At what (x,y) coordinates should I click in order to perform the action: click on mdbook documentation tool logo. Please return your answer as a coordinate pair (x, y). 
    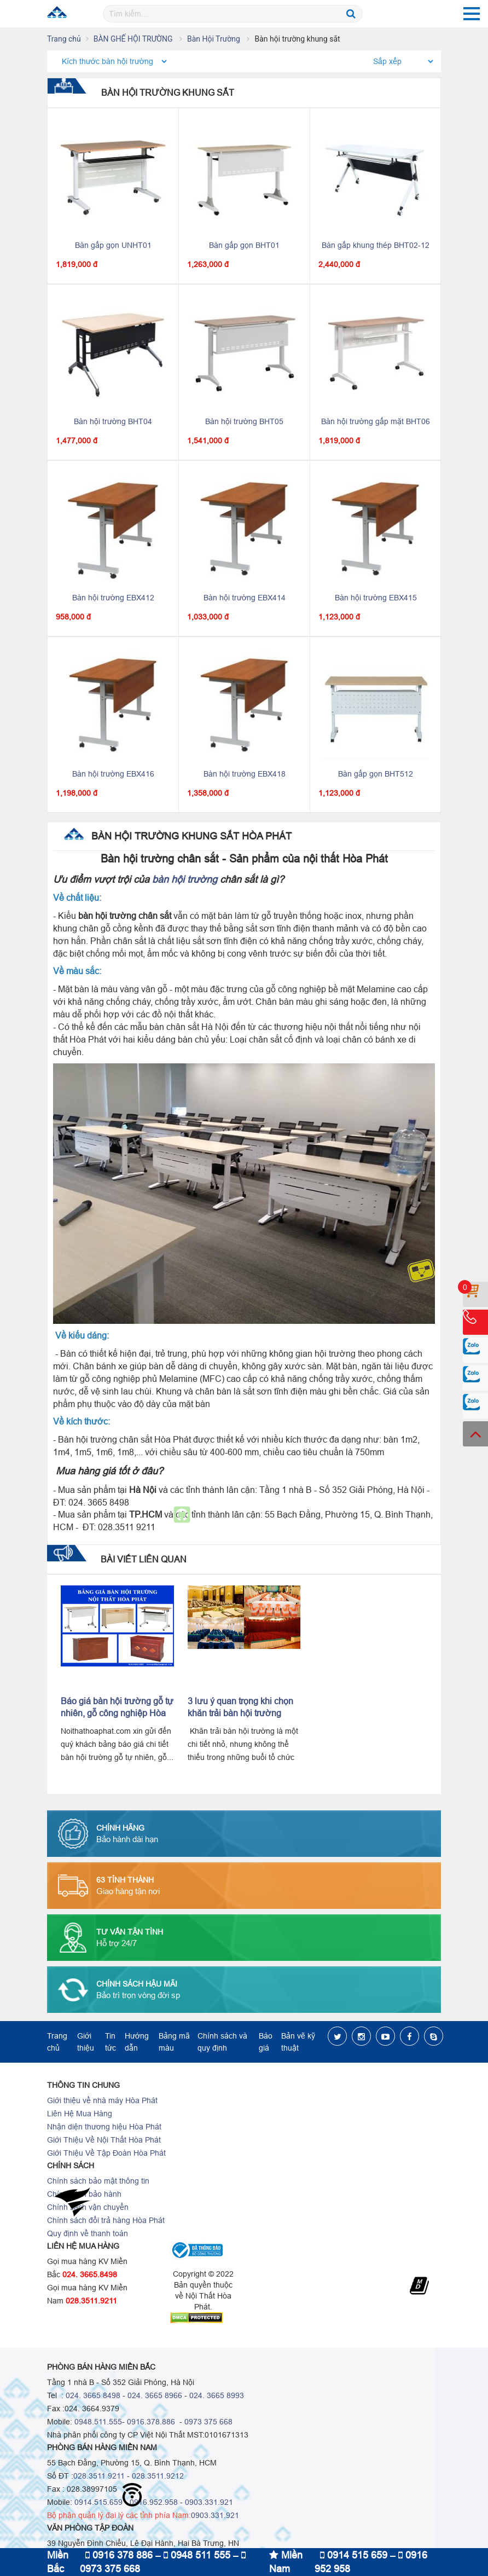
    Looking at the image, I should click on (419, 2285).